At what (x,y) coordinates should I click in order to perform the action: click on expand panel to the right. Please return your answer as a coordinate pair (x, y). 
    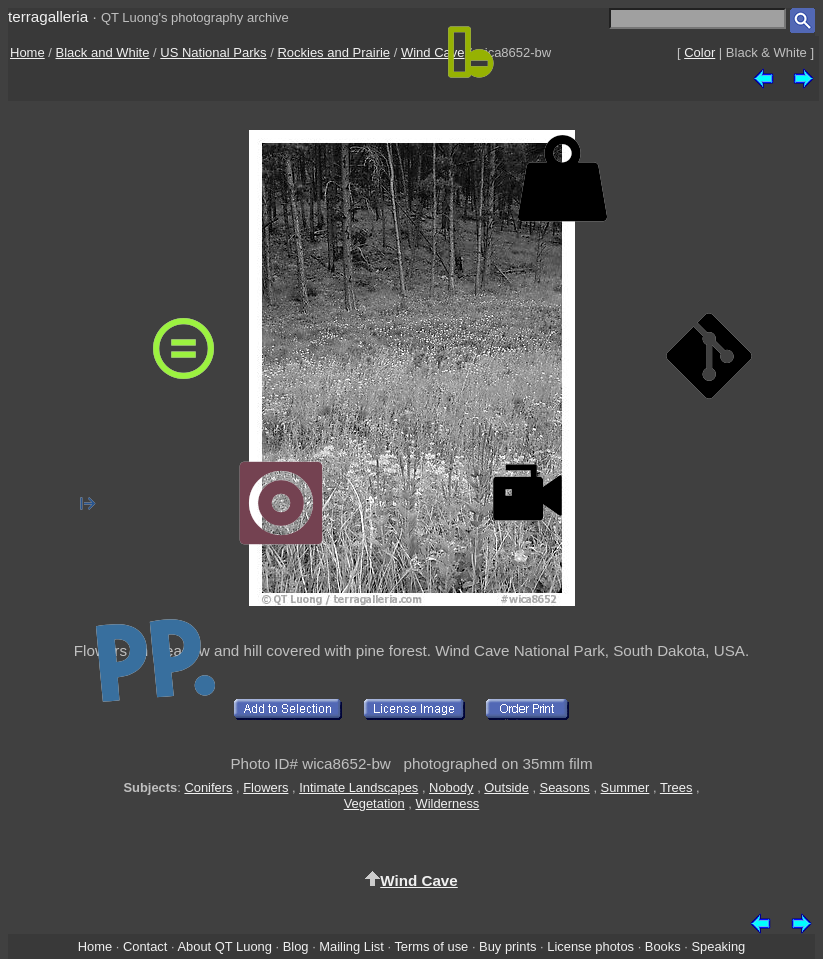
    Looking at the image, I should click on (87, 503).